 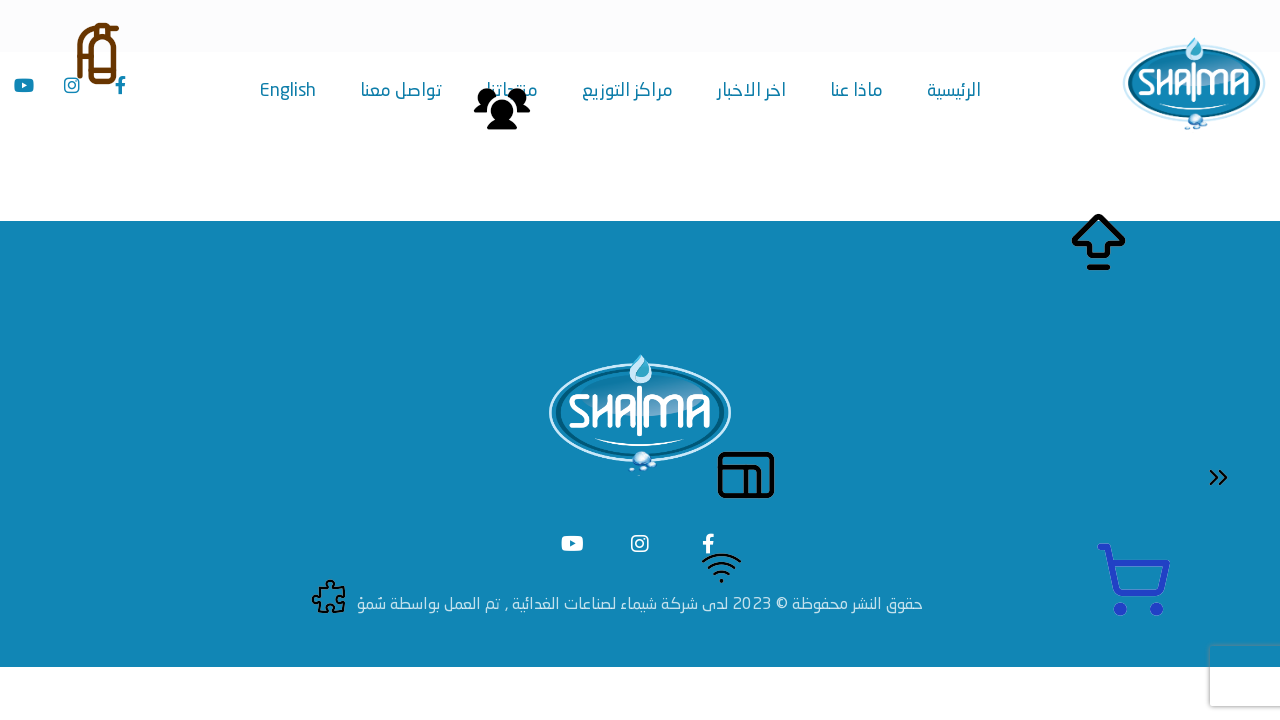 What do you see at coordinates (746, 475) in the screenshot?
I see `adjust aspect ratio settings` at bounding box center [746, 475].